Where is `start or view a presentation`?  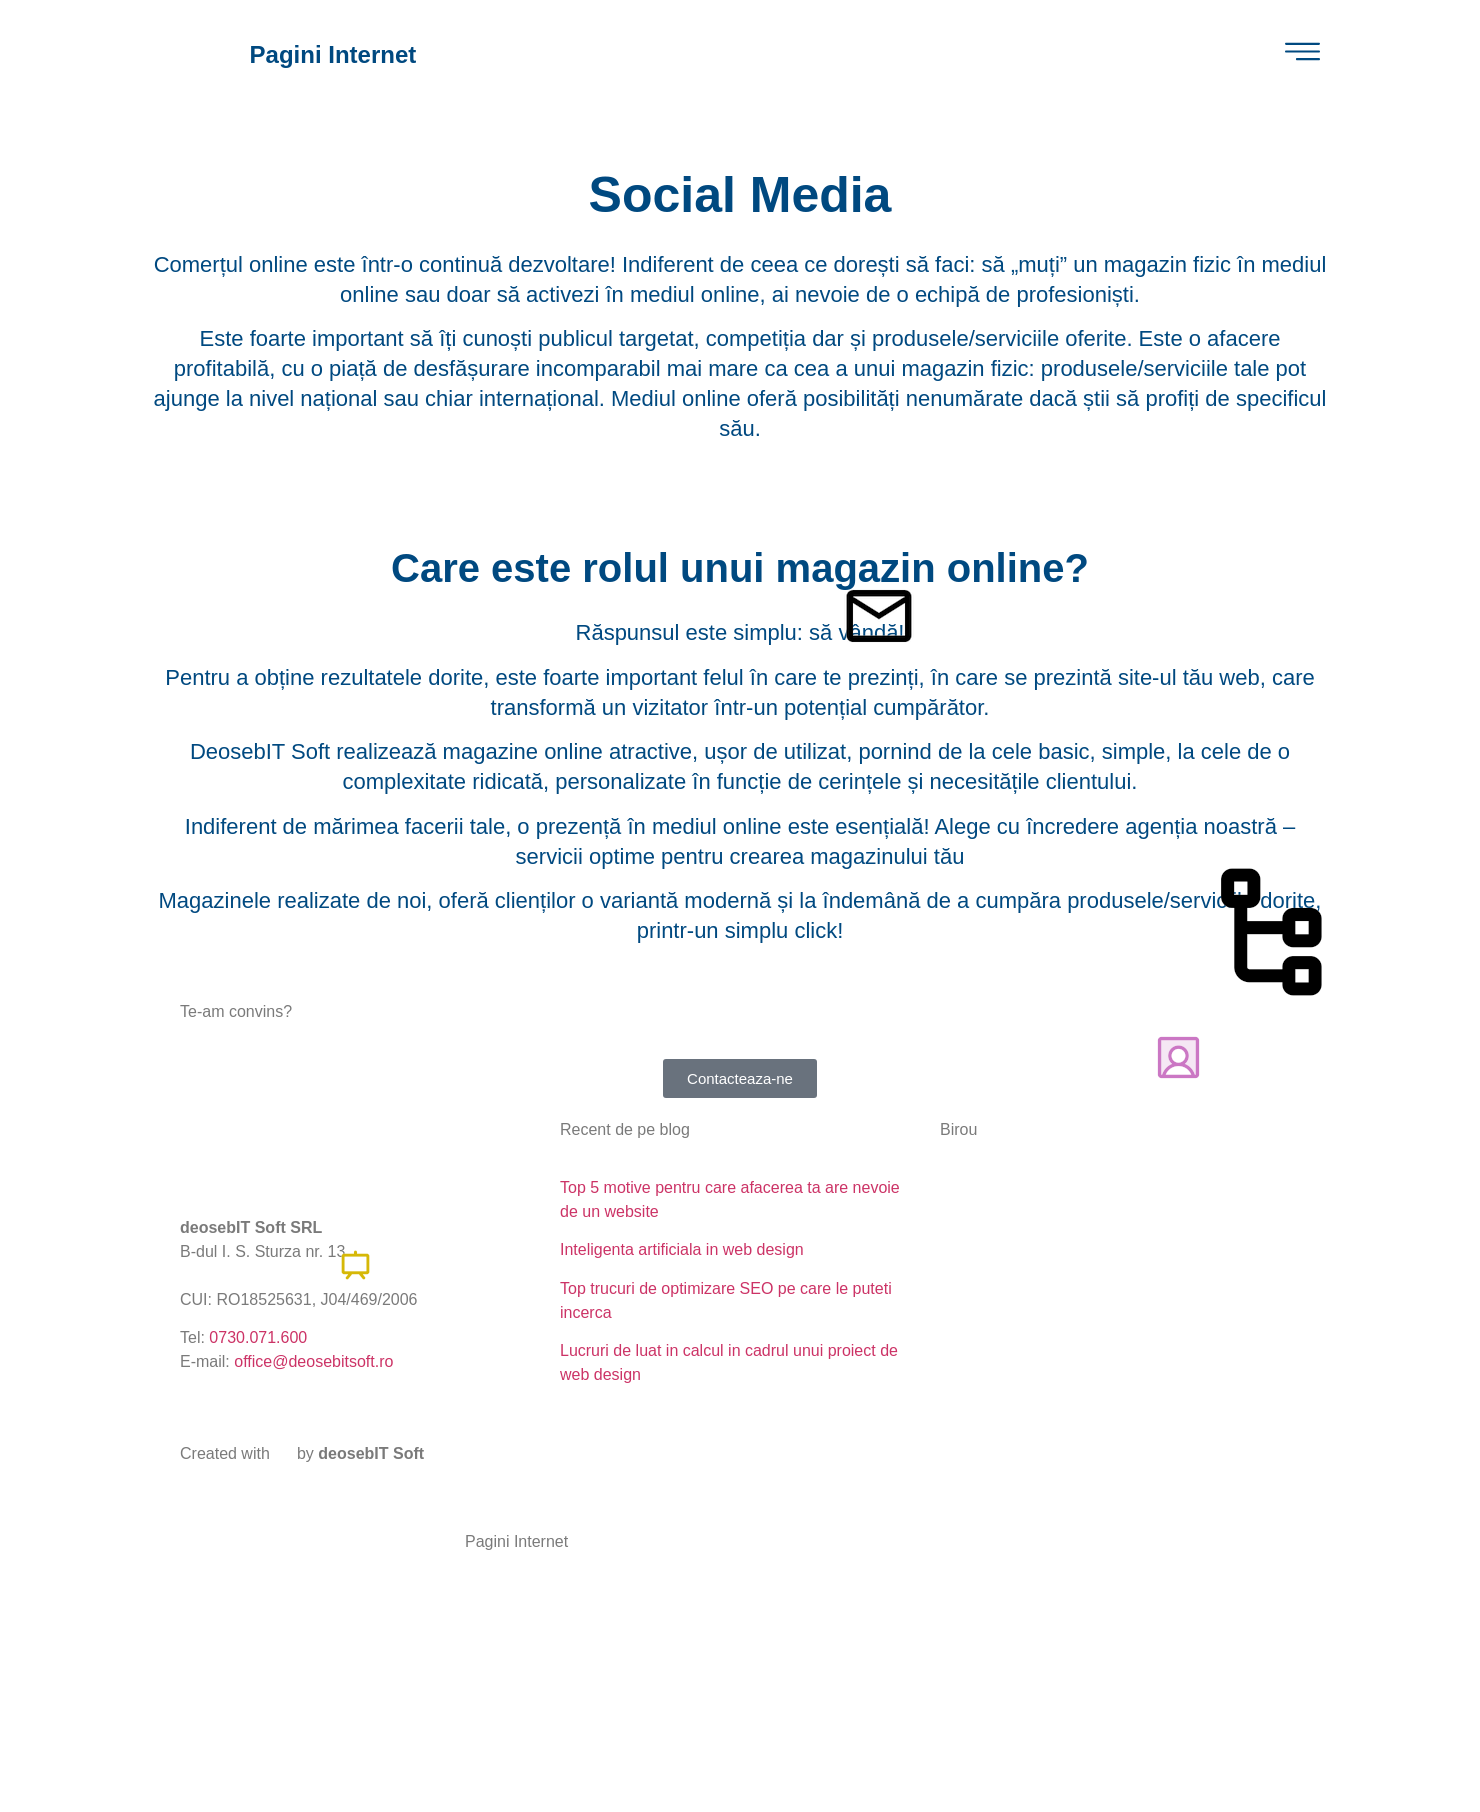
start or view a presentation is located at coordinates (355, 1265).